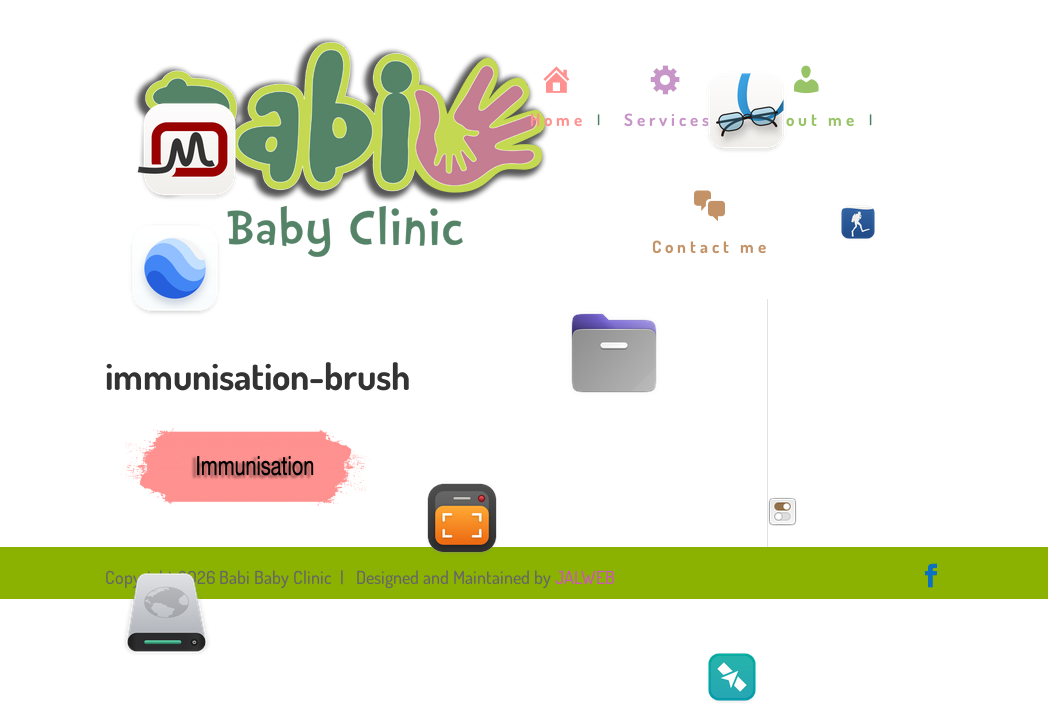  What do you see at coordinates (189, 149) in the screenshot?
I see `open openchrom chromatography software` at bounding box center [189, 149].